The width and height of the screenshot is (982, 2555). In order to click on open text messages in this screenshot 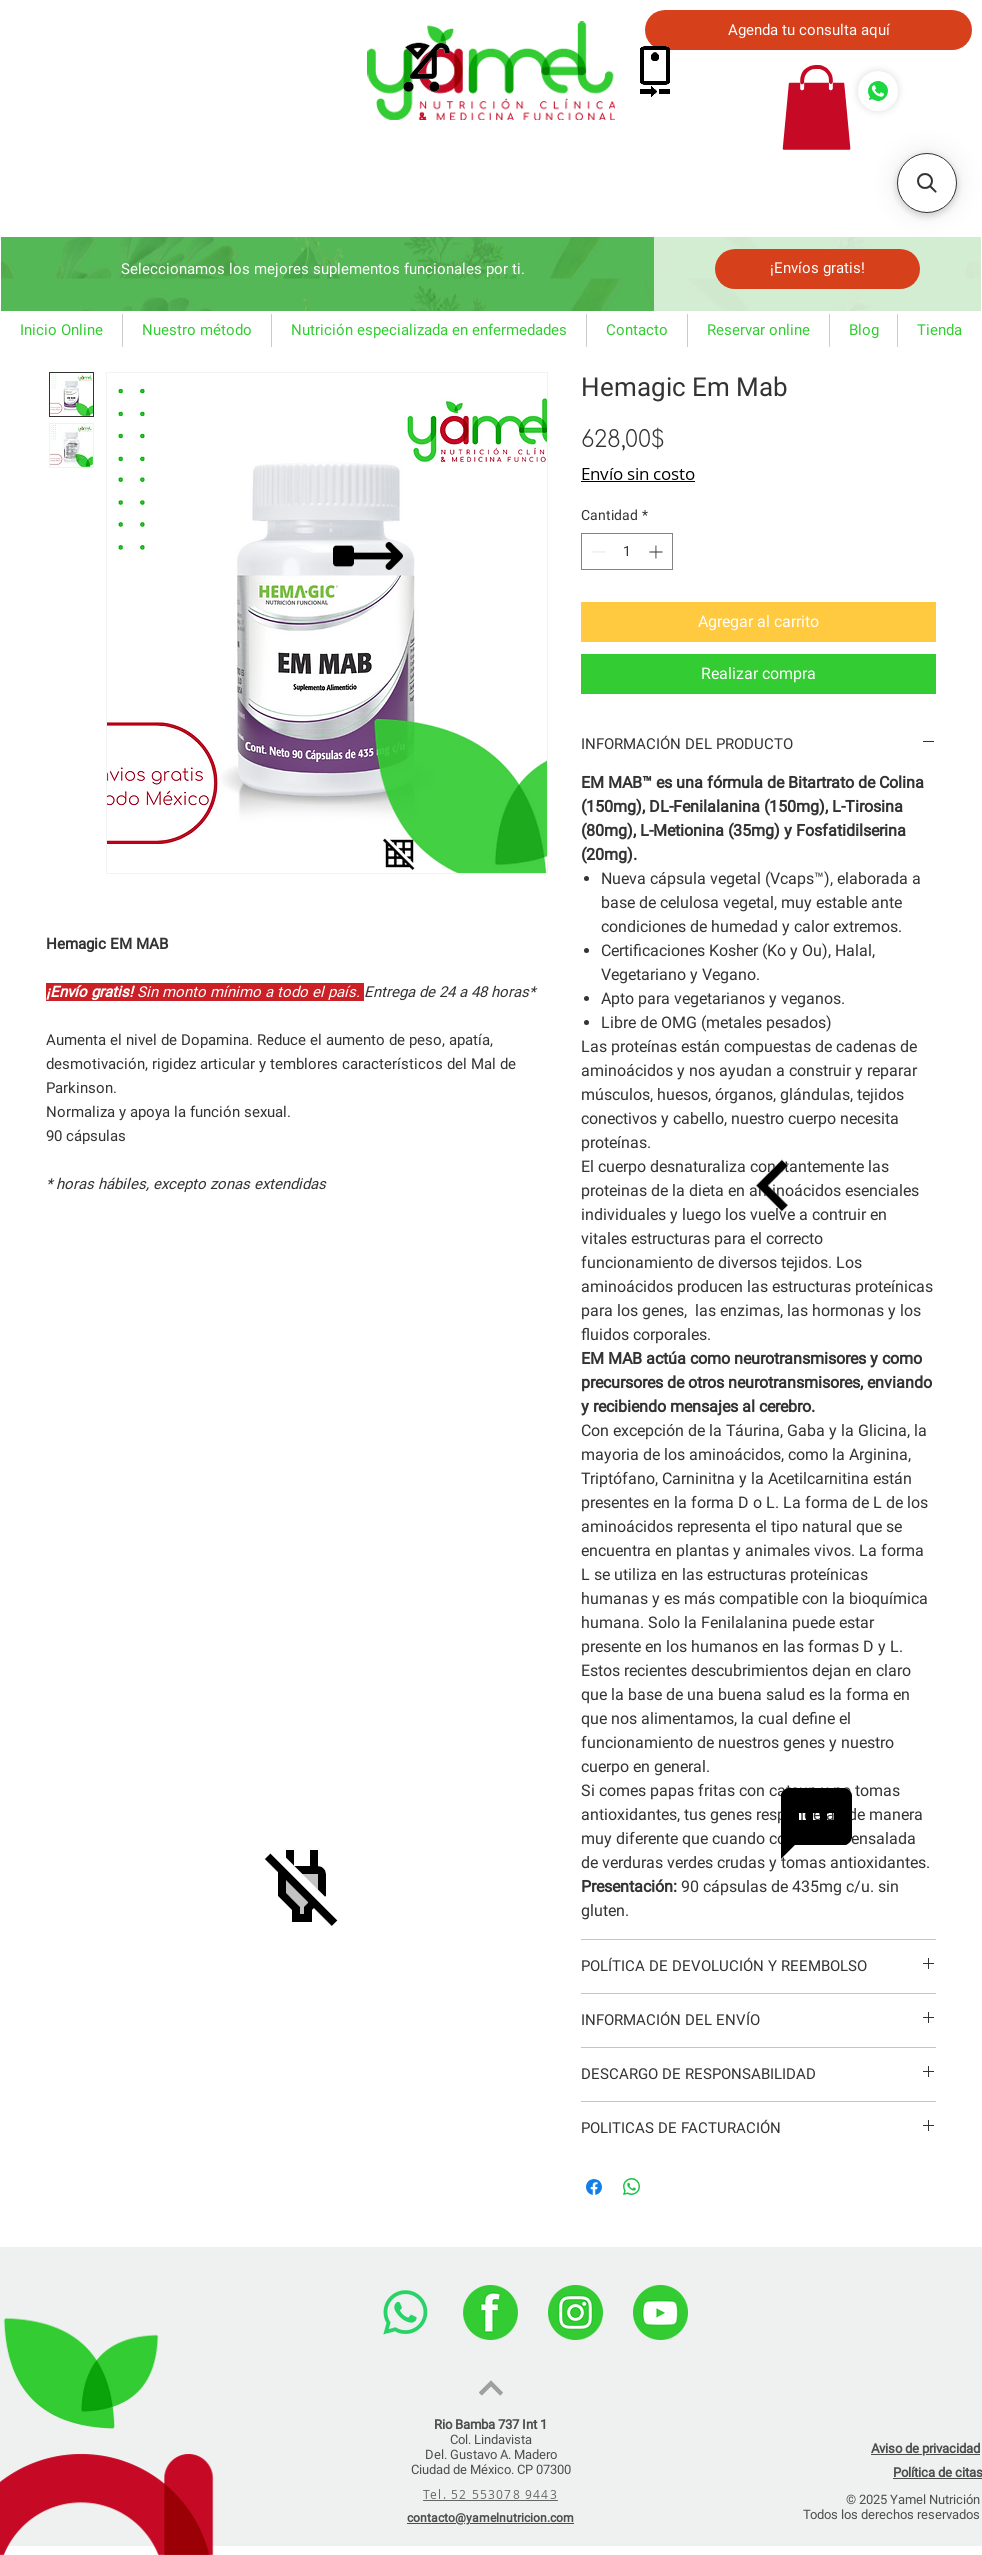, I will do `click(816, 1823)`.